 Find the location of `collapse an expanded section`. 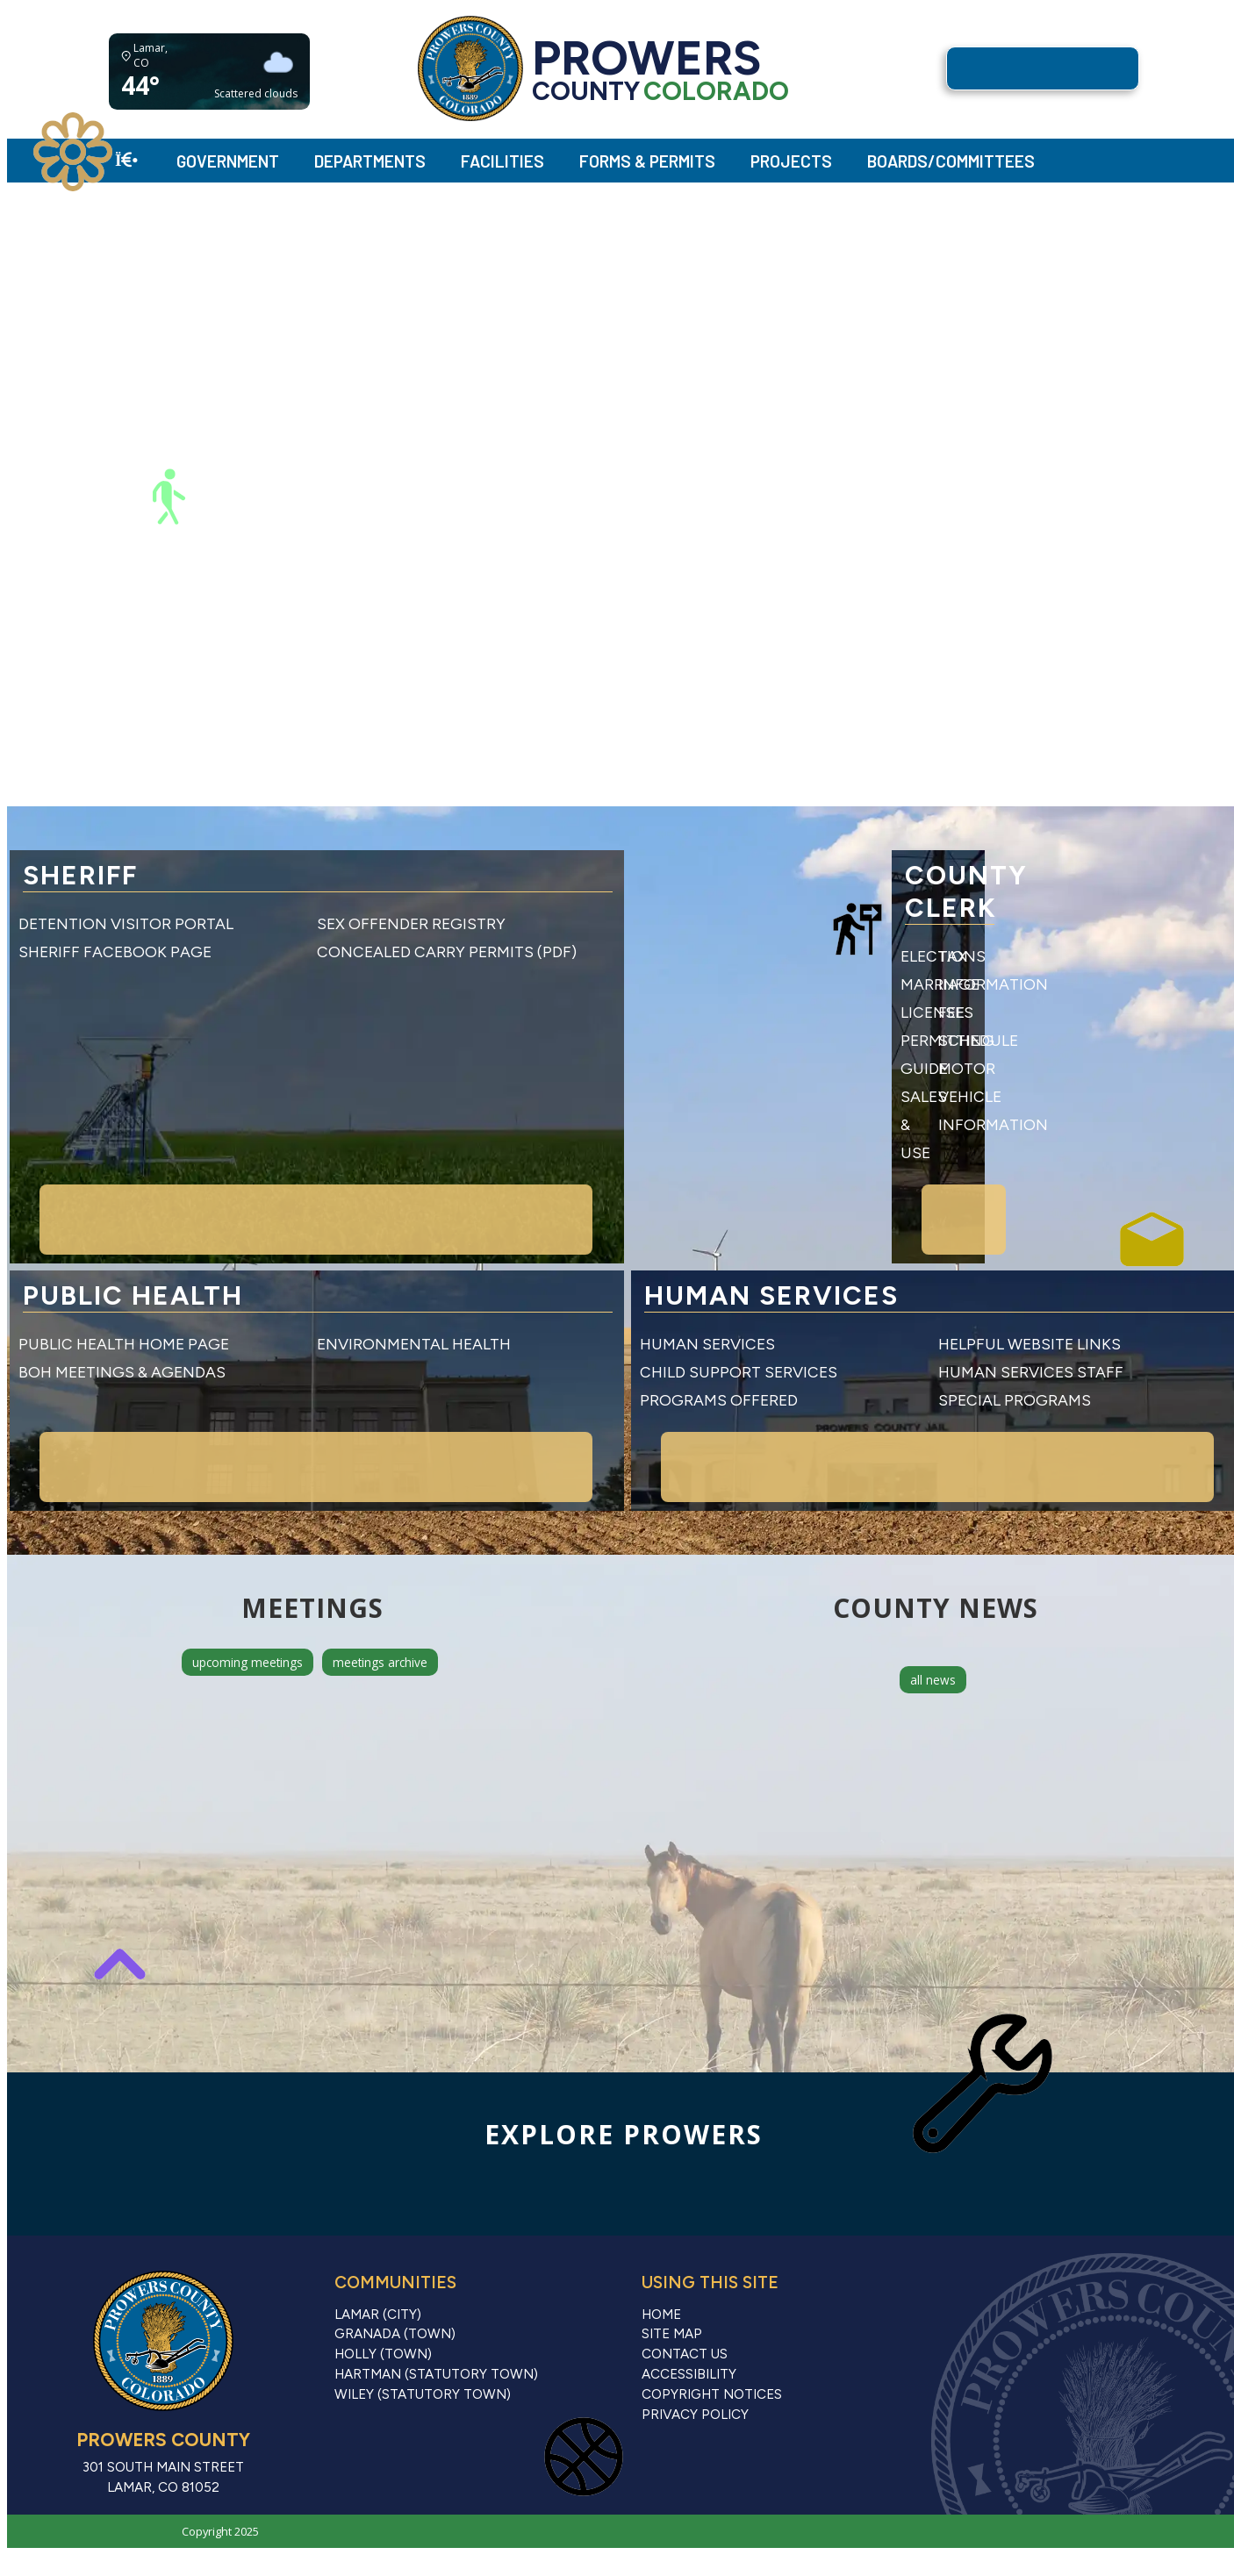

collapse an expanded section is located at coordinates (119, 1961).